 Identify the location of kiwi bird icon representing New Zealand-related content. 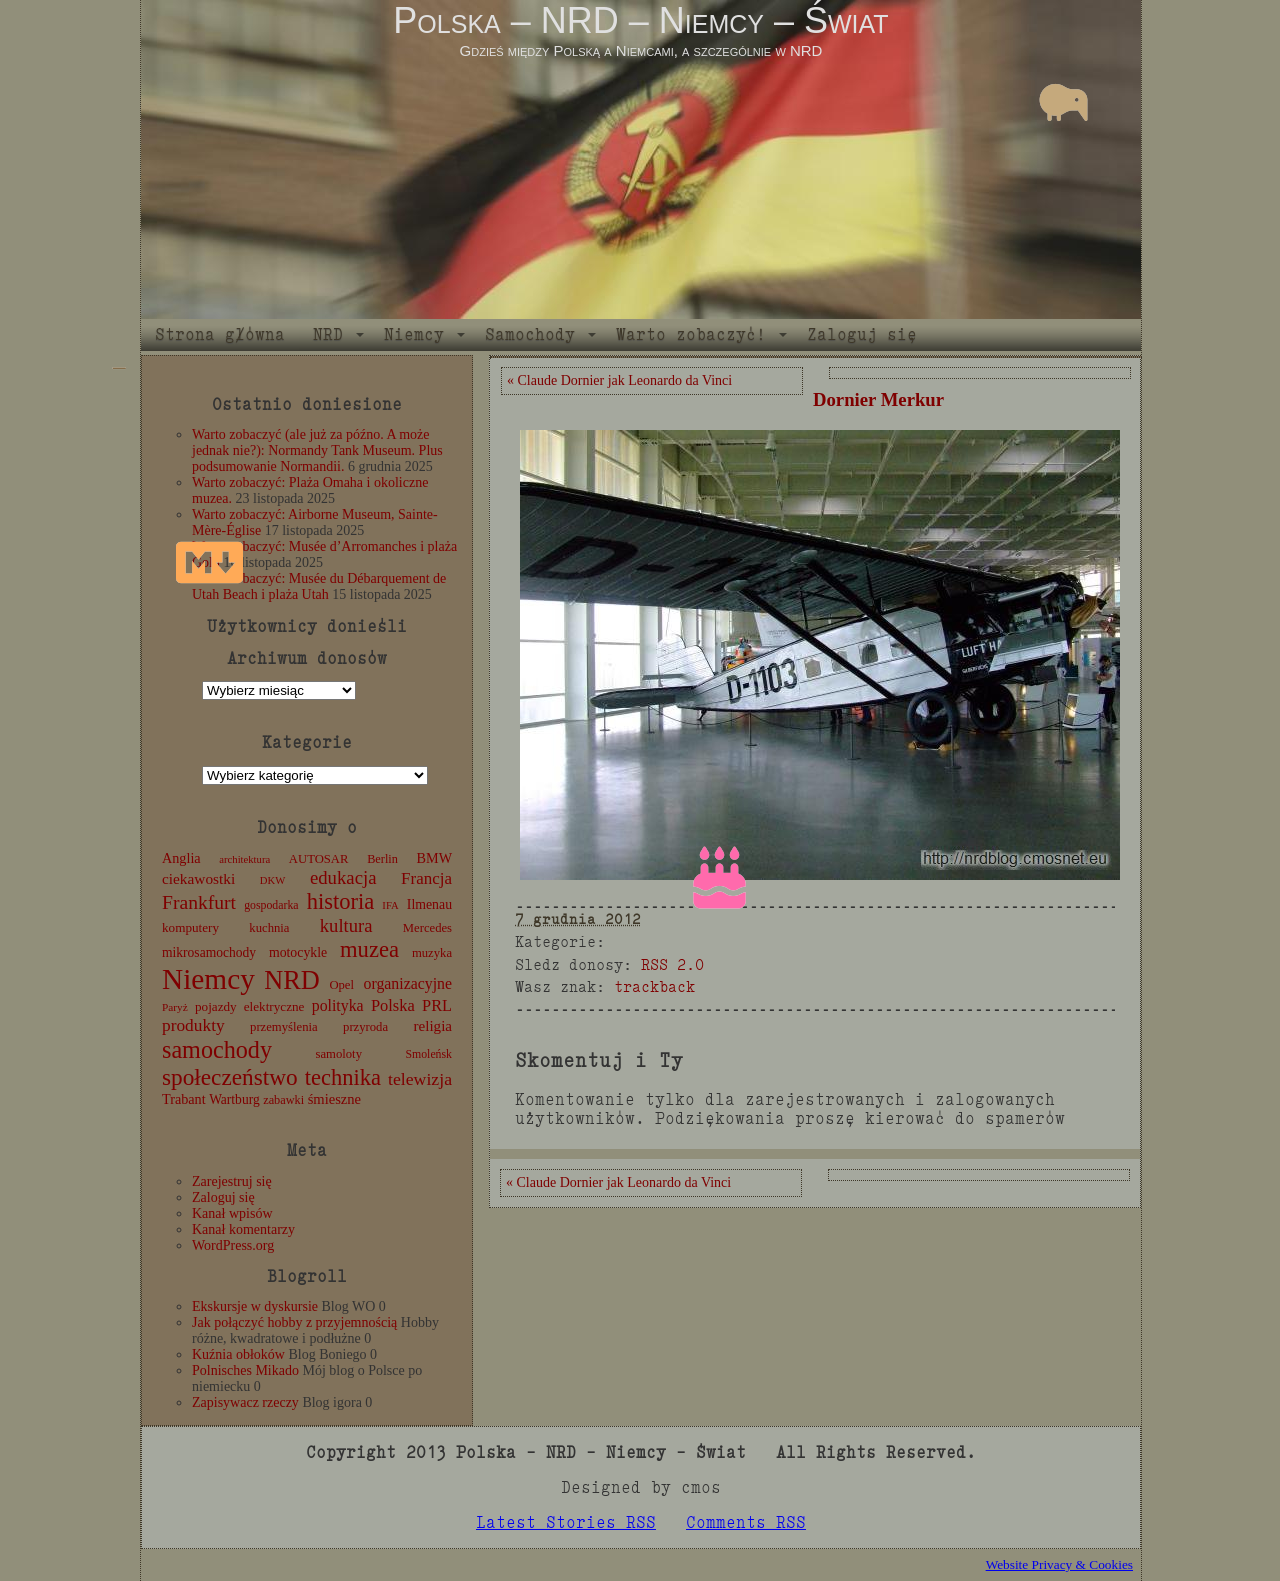
(1063, 102).